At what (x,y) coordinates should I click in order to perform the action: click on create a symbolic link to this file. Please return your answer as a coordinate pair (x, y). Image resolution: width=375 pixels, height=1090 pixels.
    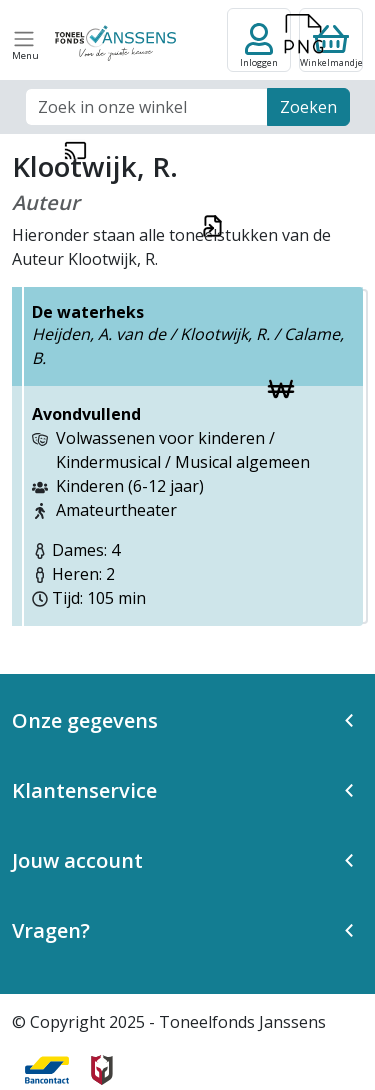
    Looking at the image, I should click on (213, 226).